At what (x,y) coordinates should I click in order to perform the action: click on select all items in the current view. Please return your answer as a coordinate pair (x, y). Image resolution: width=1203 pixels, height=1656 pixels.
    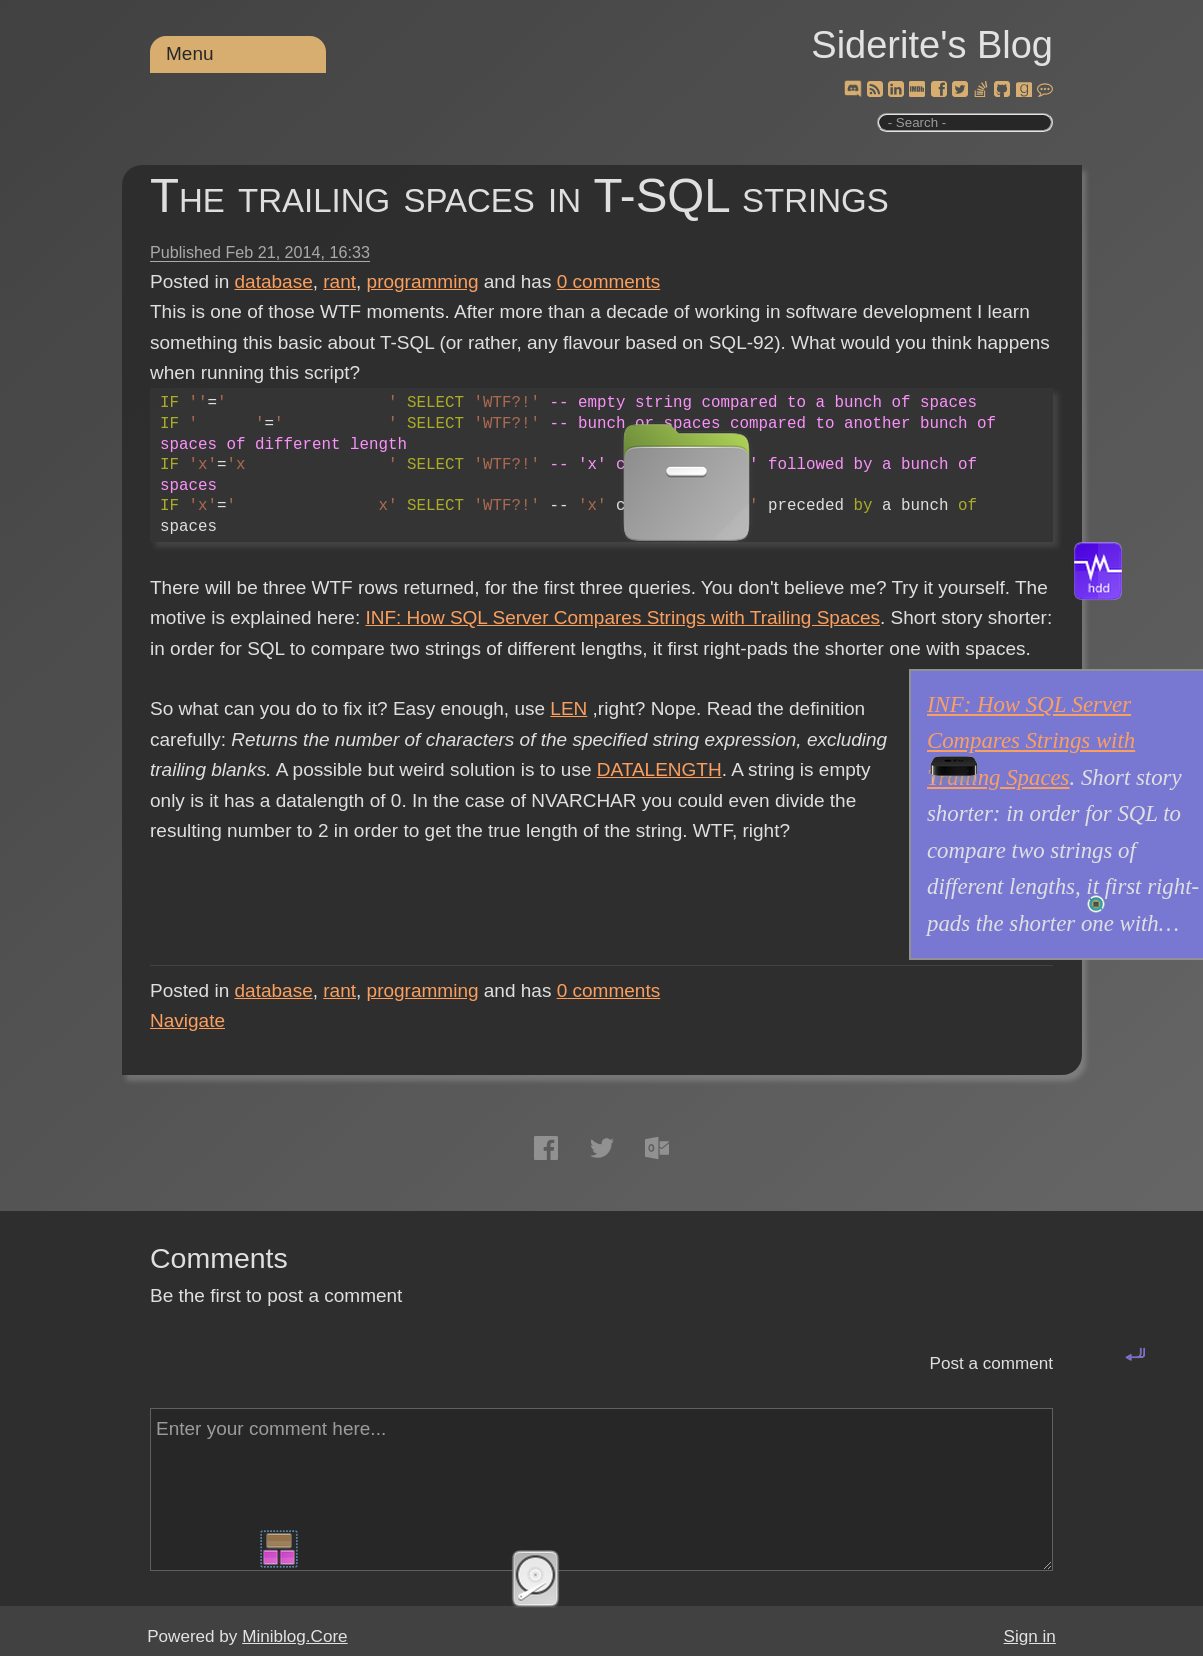
    Looking at the image, I should click on (279, 1549).